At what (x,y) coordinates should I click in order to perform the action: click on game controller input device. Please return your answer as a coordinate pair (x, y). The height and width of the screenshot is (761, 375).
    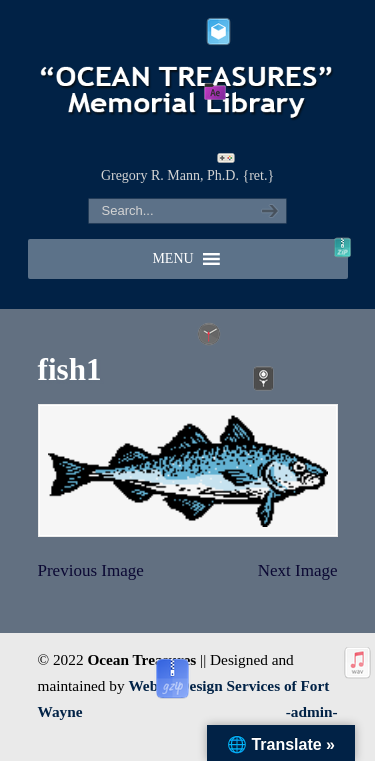
    Looking at the image, I should click on (226, 158).